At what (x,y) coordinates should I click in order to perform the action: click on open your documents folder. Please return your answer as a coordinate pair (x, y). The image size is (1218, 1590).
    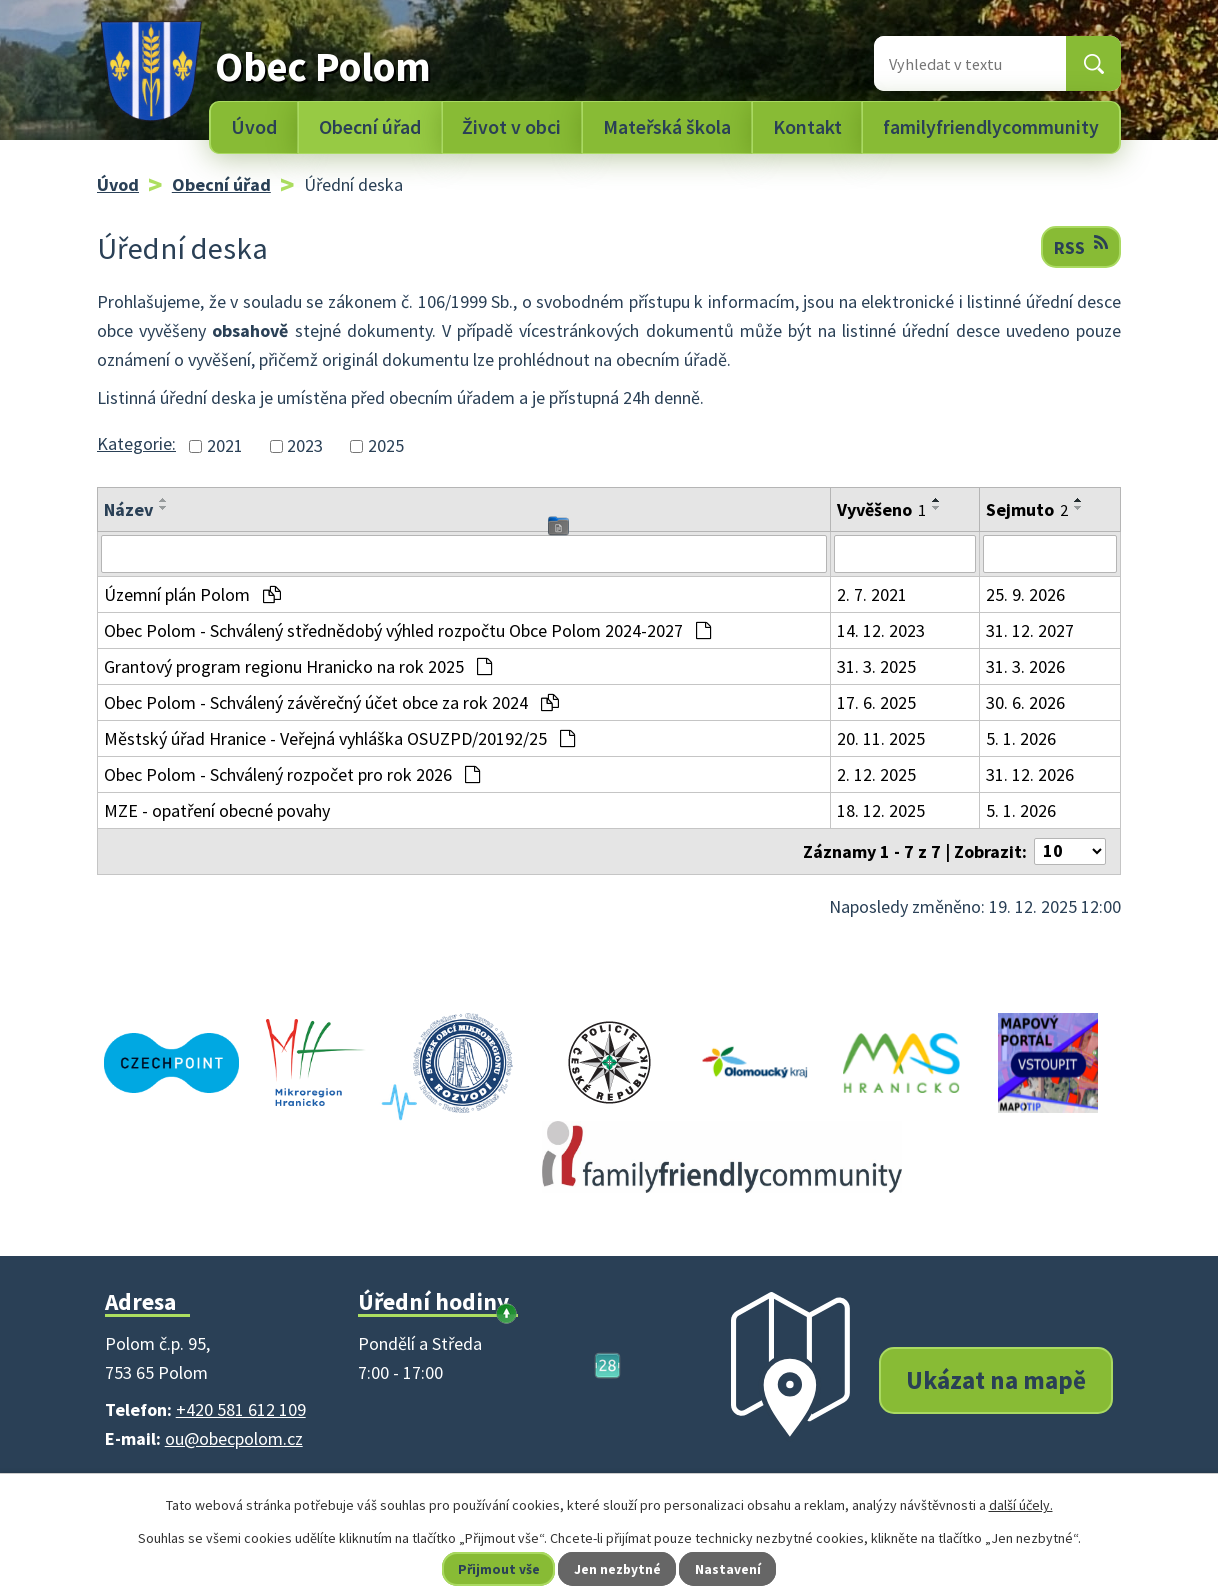
    Looking at the image, I should click on (558, 525).